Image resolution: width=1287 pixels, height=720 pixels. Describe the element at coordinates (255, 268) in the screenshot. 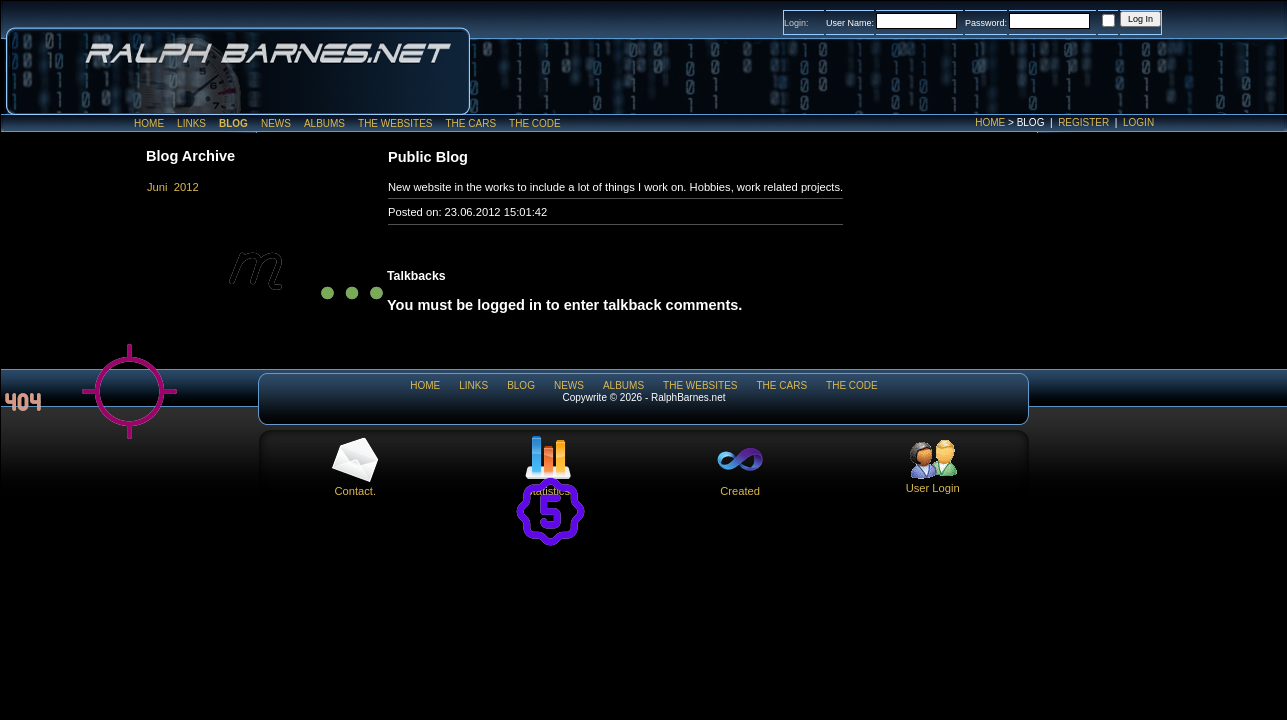

I see `open the Meetup app` at that location.